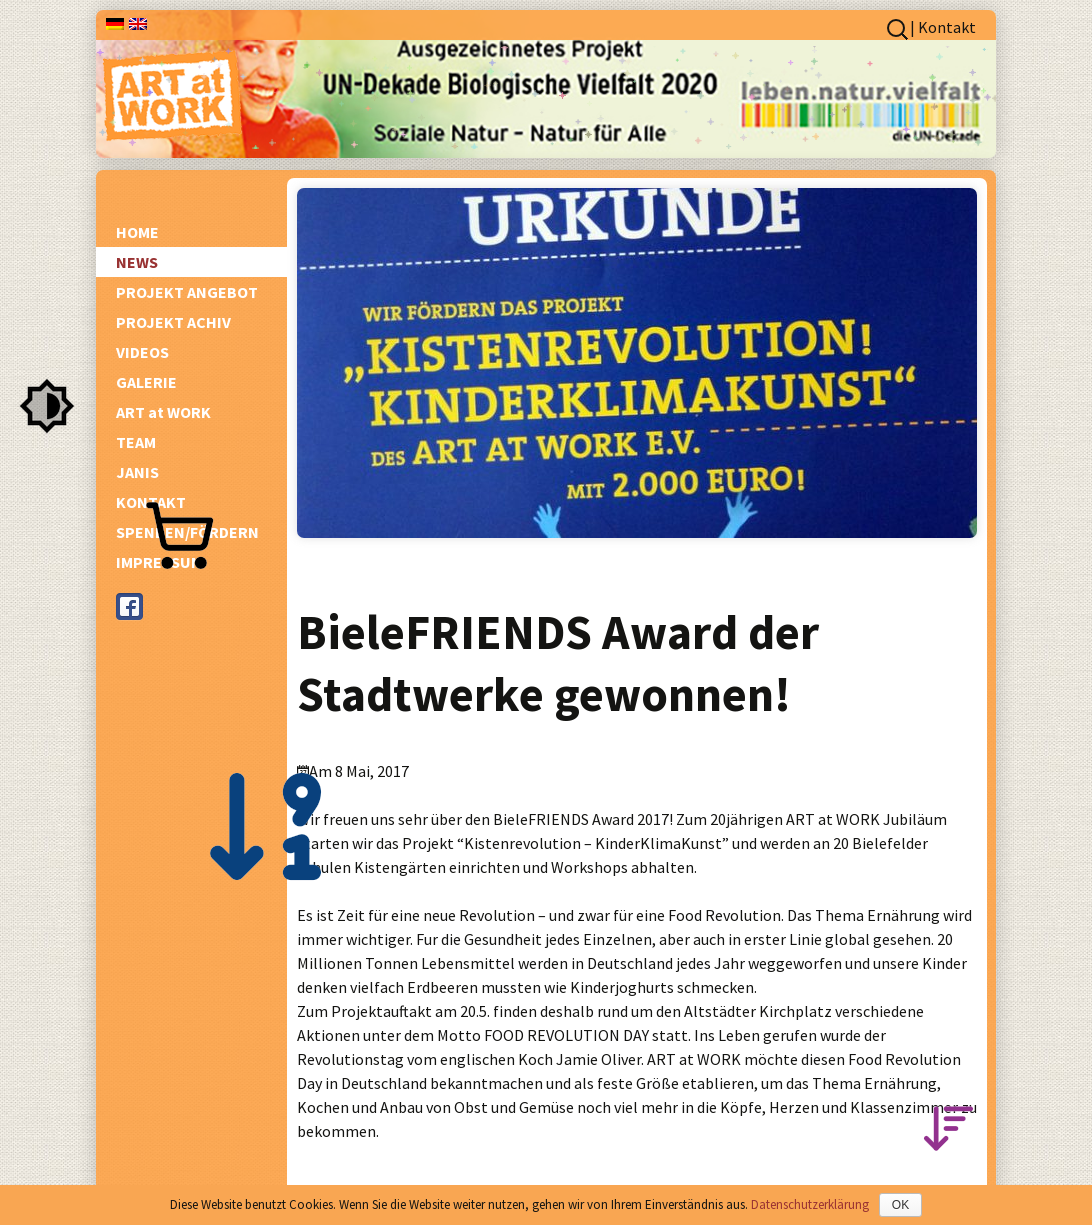  Describe the element at coordinates (47, 406) in the screenshot. I see `adjust screen brightness settings` at that location.